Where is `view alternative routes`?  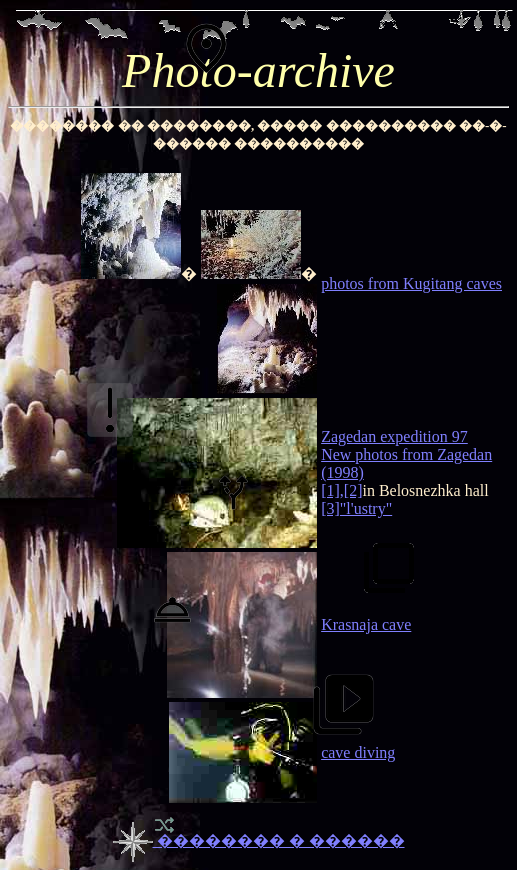 view alternative routes is located at coordinates (233, 492).